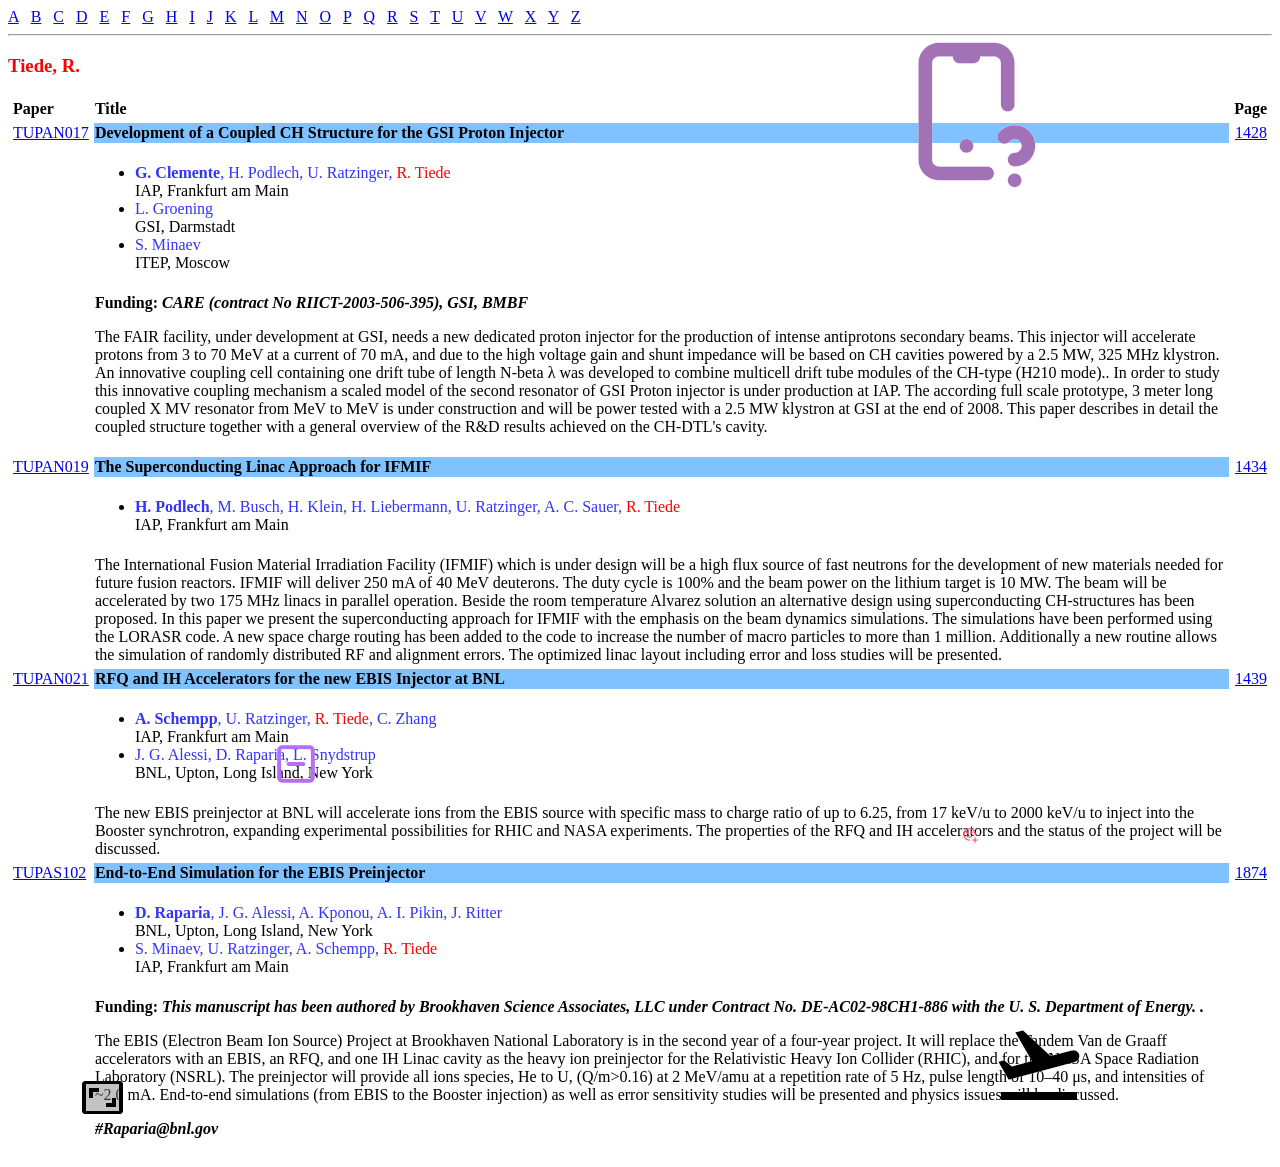  What do you see at coordinates (966, 111) in the screenshot?
I see `get help with mobile device settings` at bounding box center [966, 111].